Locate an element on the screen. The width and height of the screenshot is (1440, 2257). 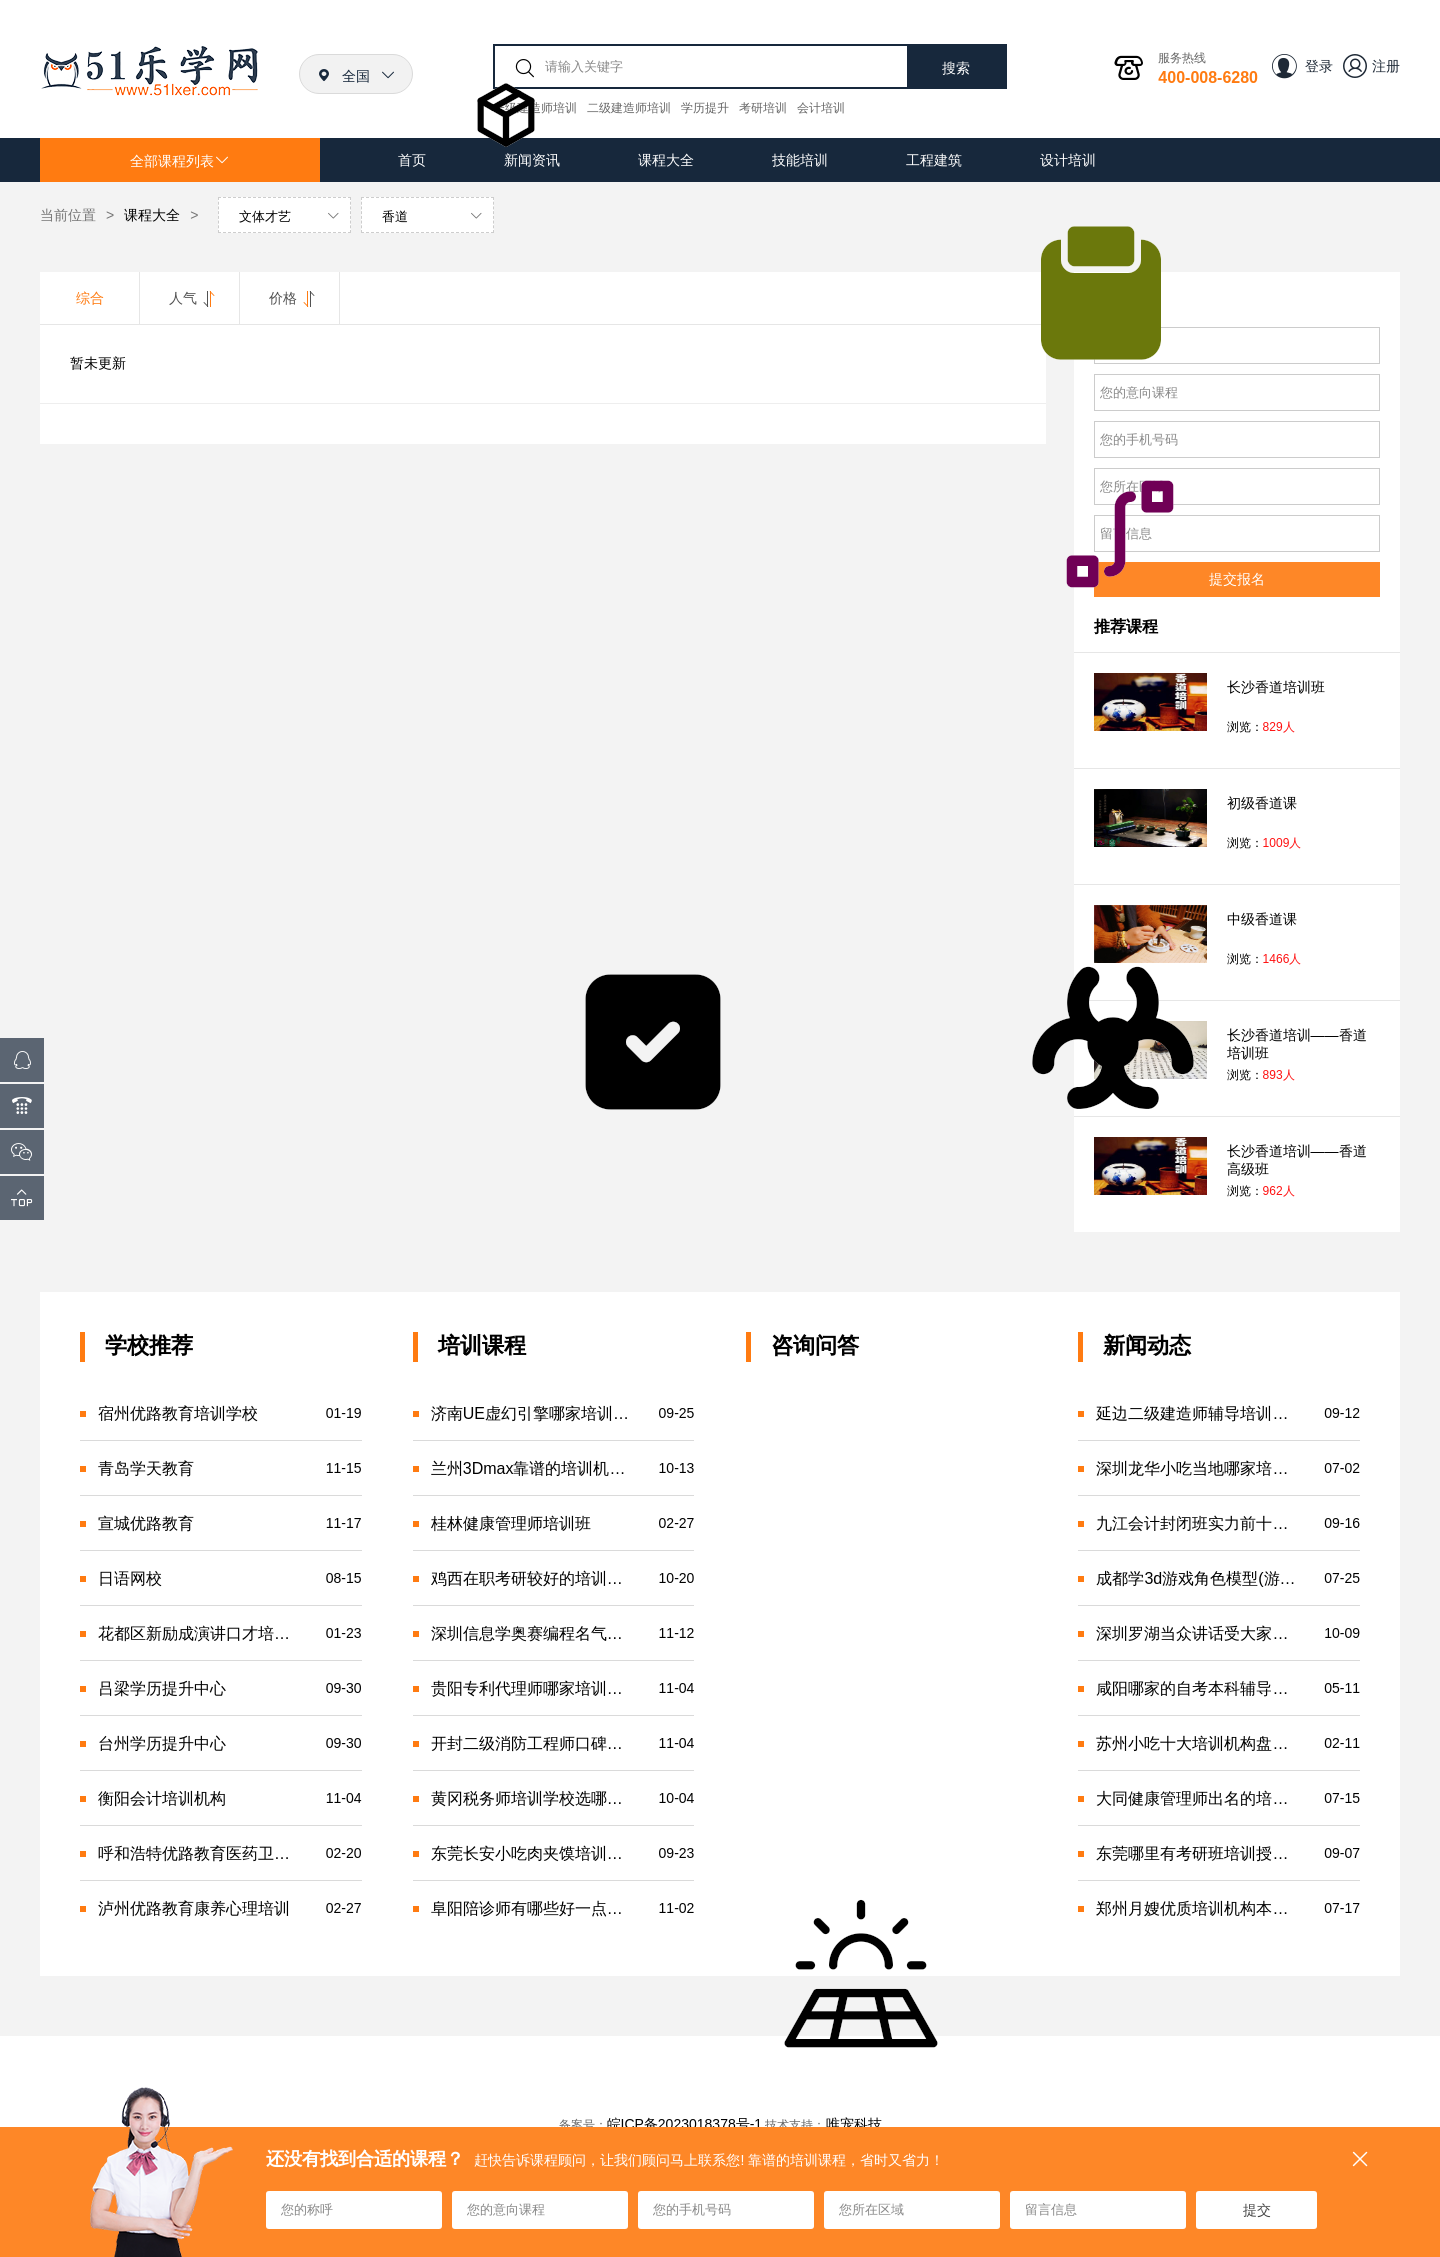
mark task as complete is located at coordinates (653, 1042).